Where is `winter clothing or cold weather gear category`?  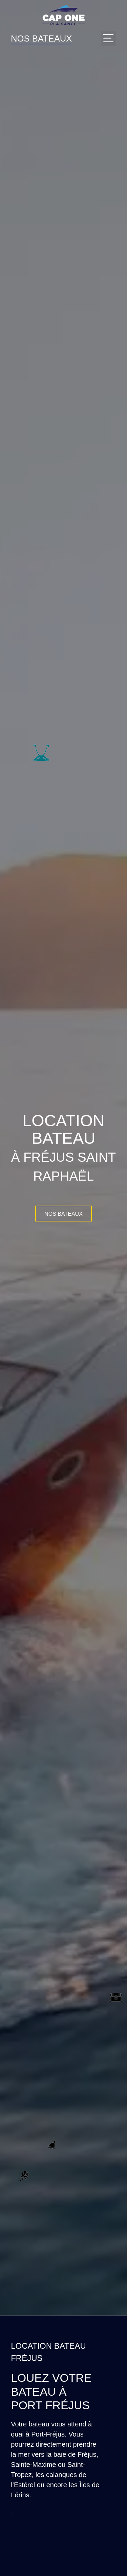
winter clothing or cold weather gear category is located at coordinates (51, 2145).